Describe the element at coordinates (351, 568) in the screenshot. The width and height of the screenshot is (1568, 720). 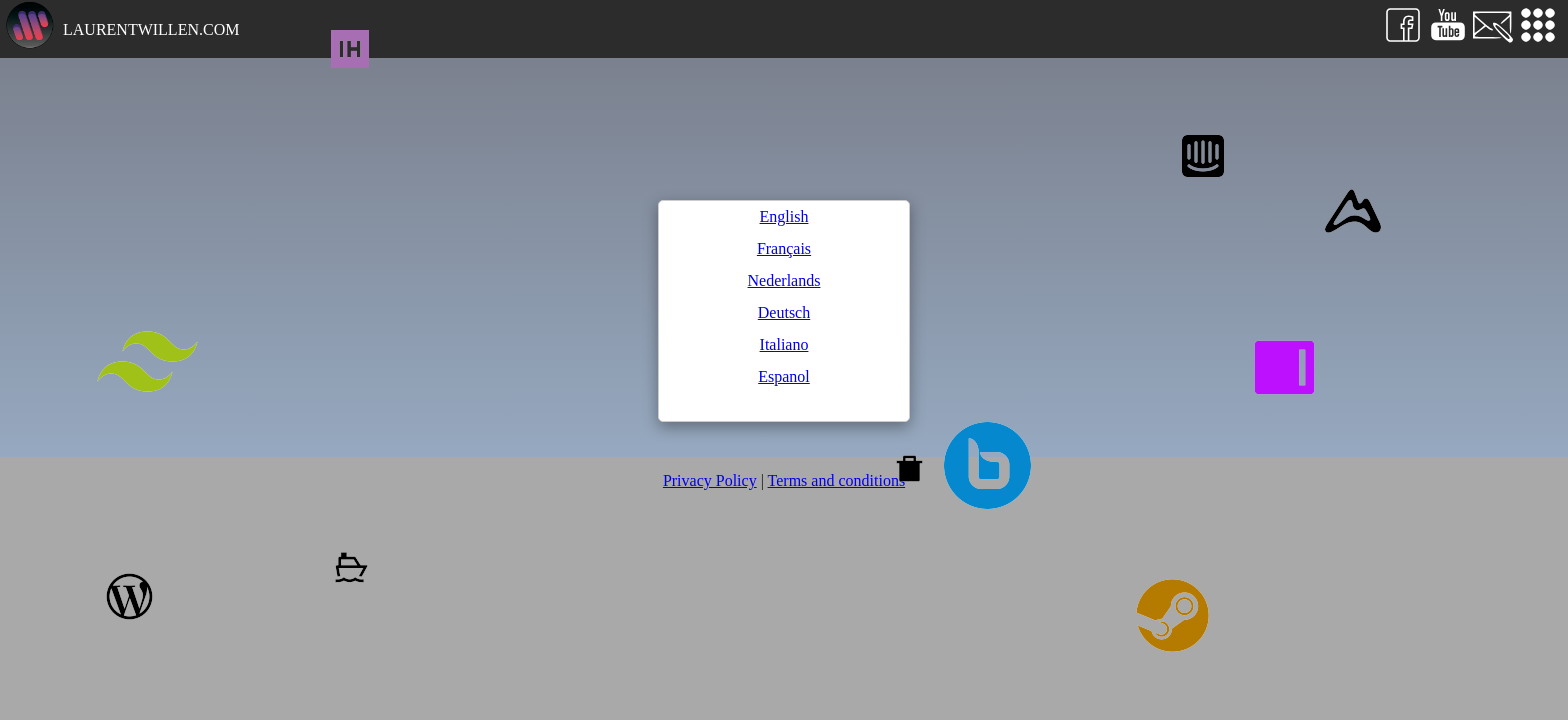
I see `view nearby ports or maritime locations` at that location.